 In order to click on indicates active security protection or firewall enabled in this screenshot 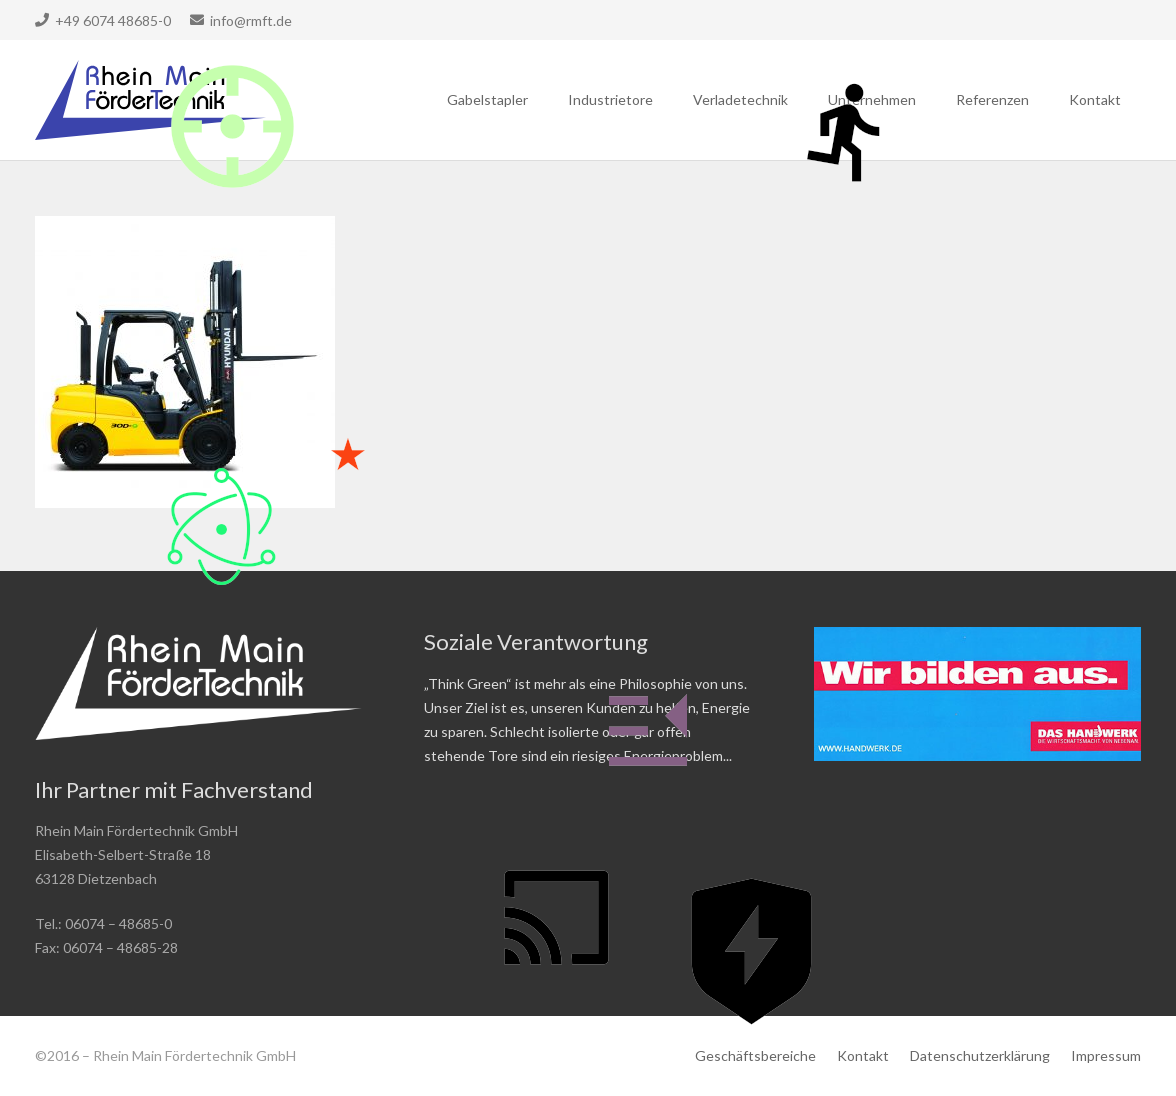, I will do `click(751, 951)`.